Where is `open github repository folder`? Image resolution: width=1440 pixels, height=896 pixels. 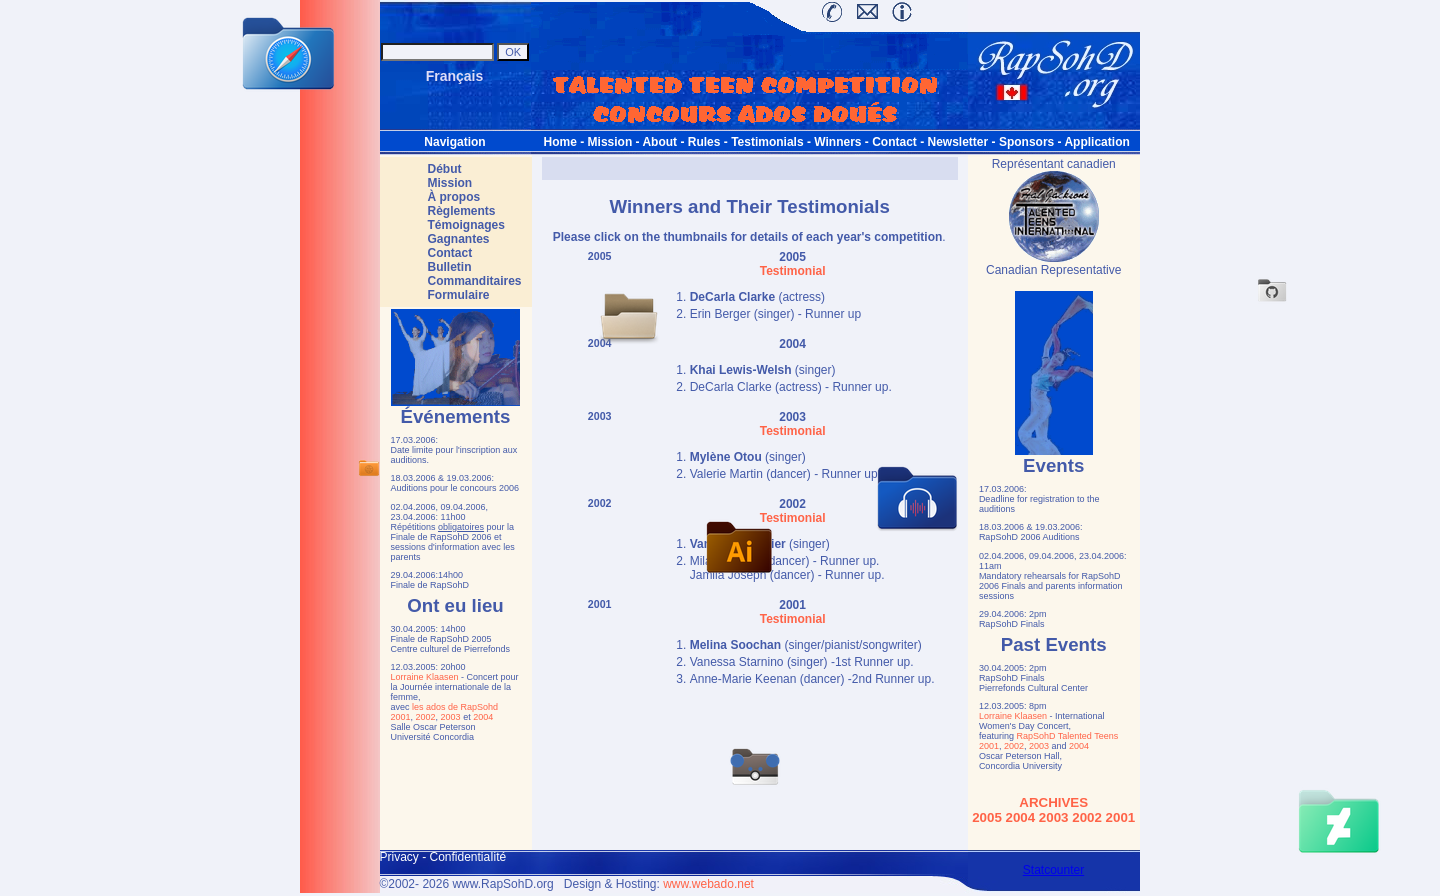
open github repository folder is located at coordinates (1272, 291).